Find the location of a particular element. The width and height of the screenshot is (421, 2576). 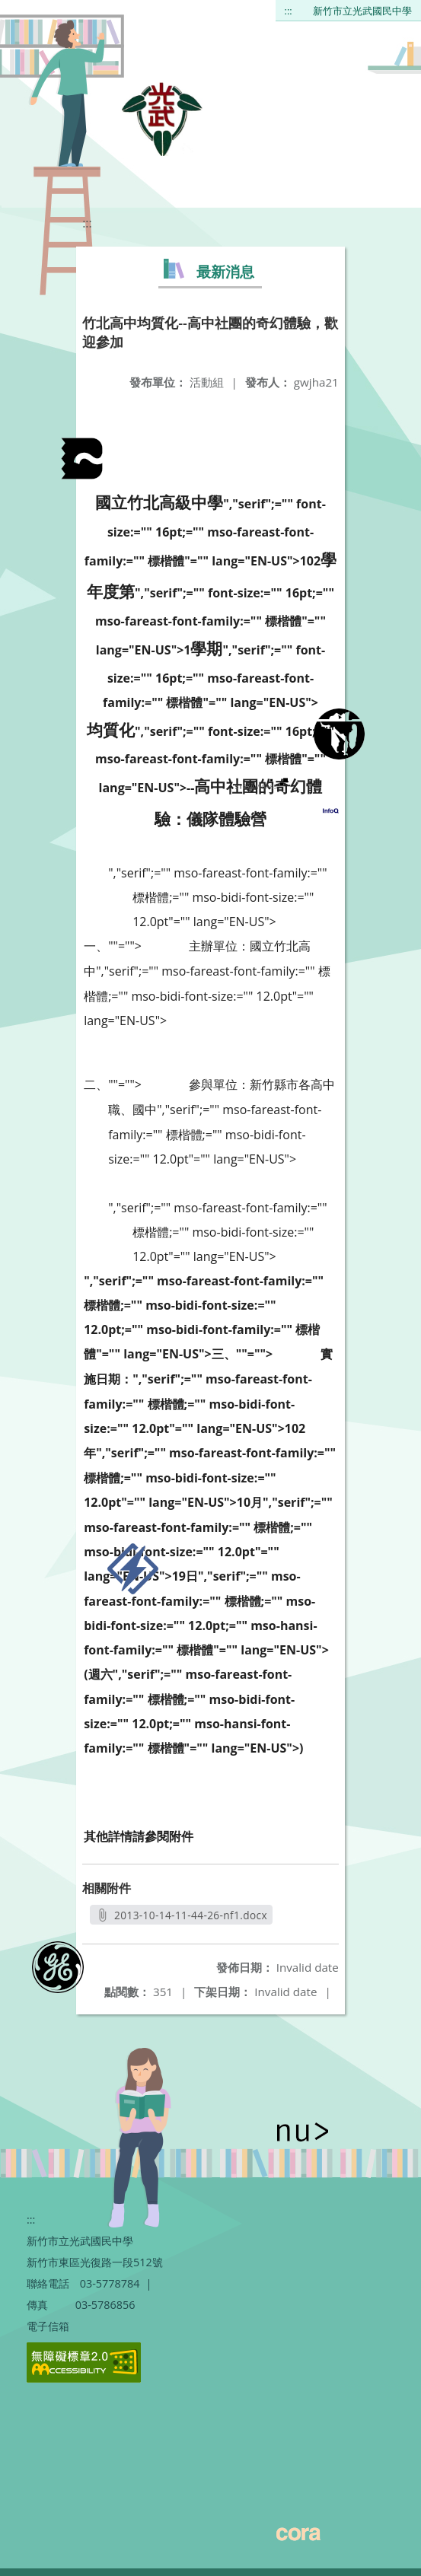

General Electric company logo is located at coordinates (58, 1967).